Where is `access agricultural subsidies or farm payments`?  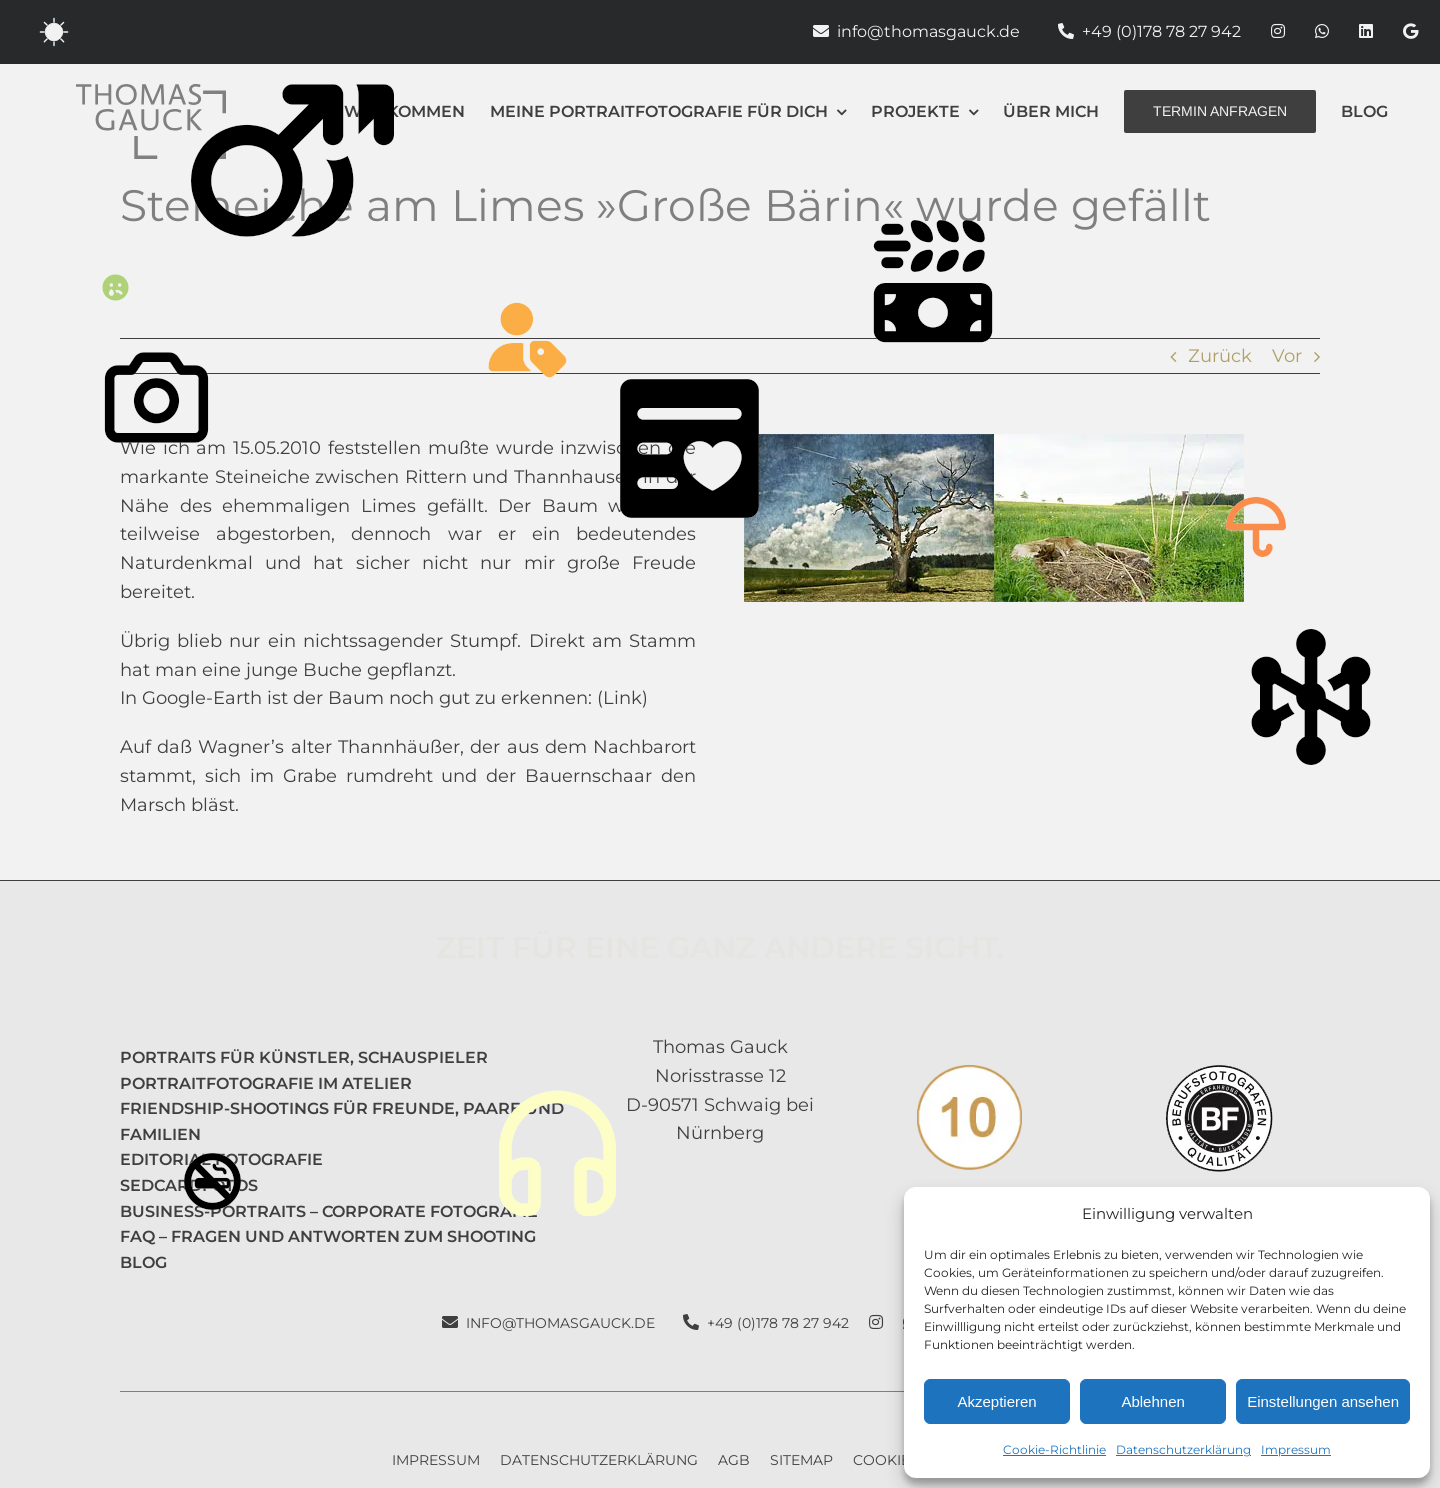
access agricultural subsidies or farm payments is located at coordinates (933, 283).